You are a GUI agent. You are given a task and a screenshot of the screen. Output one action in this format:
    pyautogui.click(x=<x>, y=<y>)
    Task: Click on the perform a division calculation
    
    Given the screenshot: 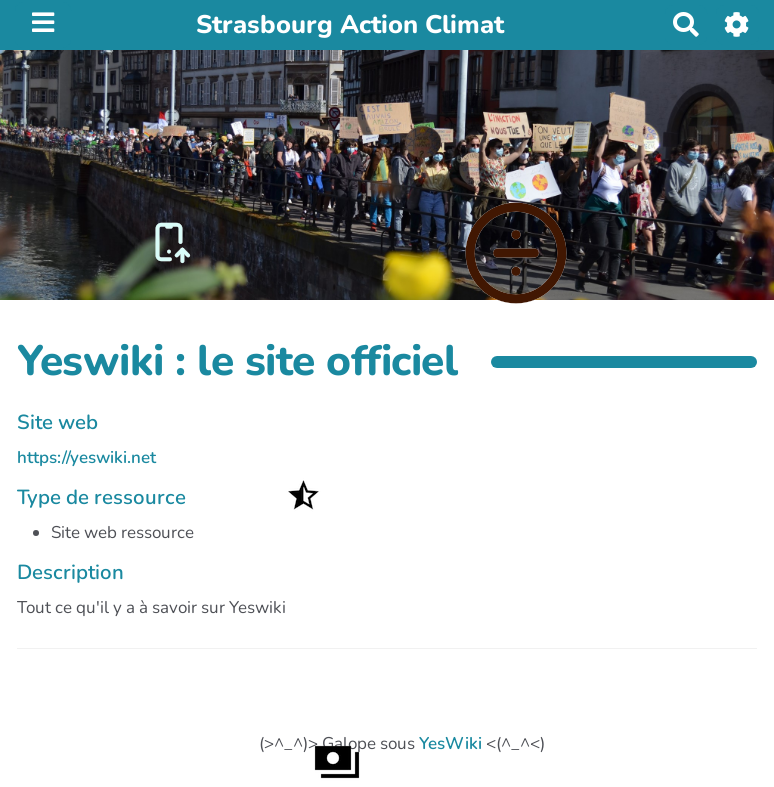 What is the action you would take?
    pyautogui.click(x=516, y=253)
    